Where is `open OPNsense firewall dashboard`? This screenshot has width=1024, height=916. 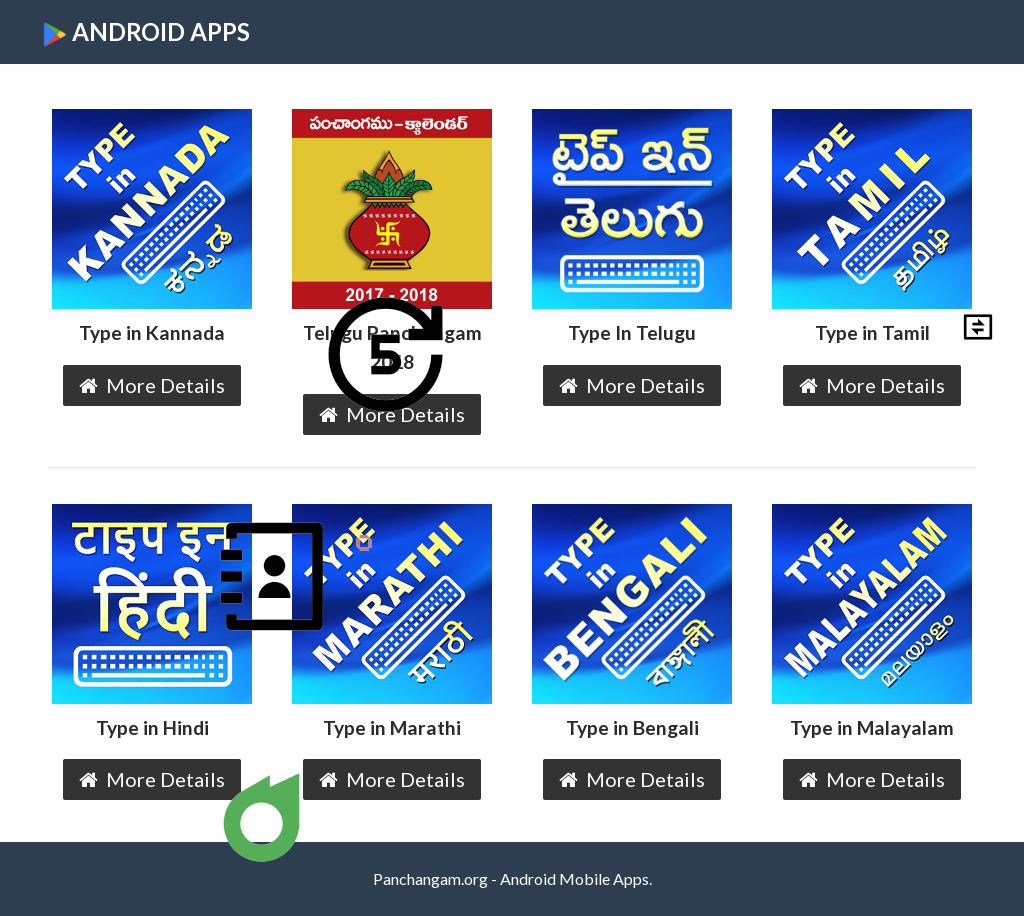 open OPNsense firewall dashboard is located at coordinates (364, 543).